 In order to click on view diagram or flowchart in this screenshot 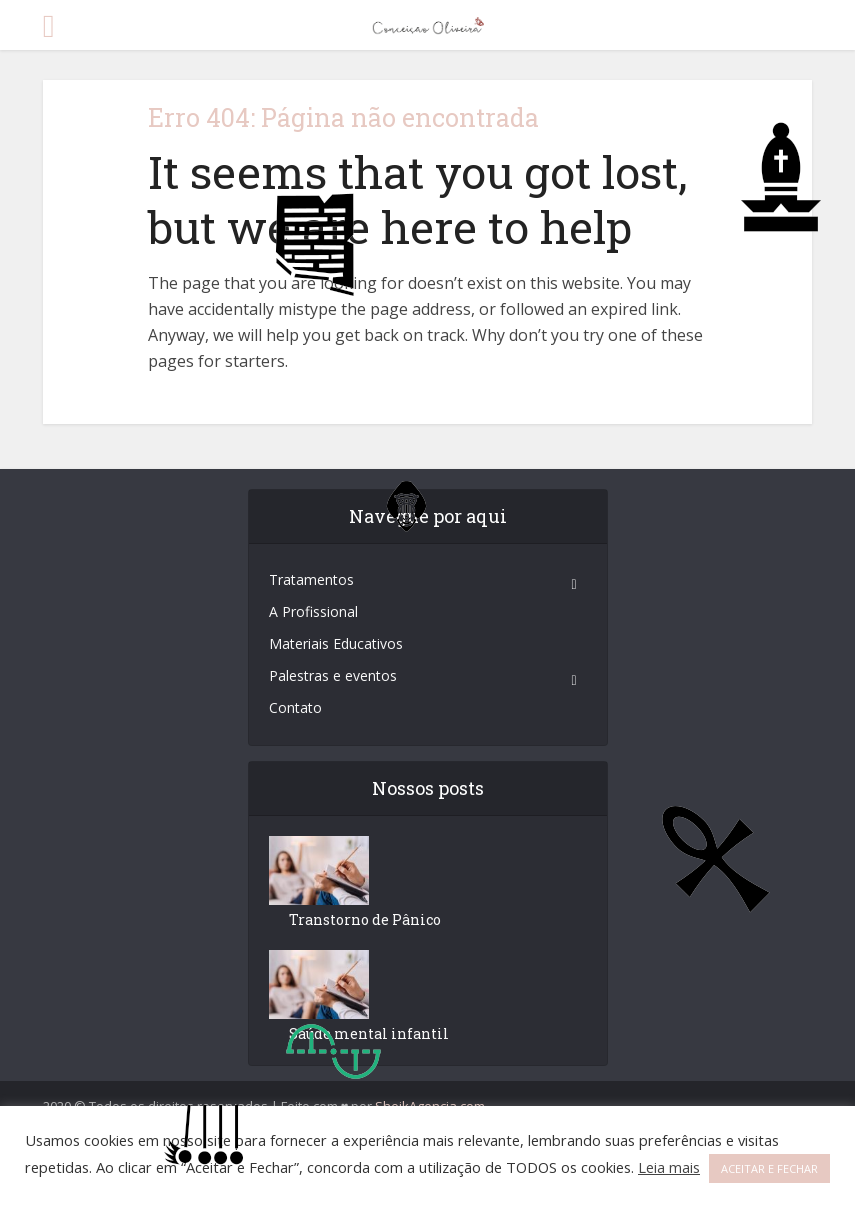, I will do `click(333, 1051)`.